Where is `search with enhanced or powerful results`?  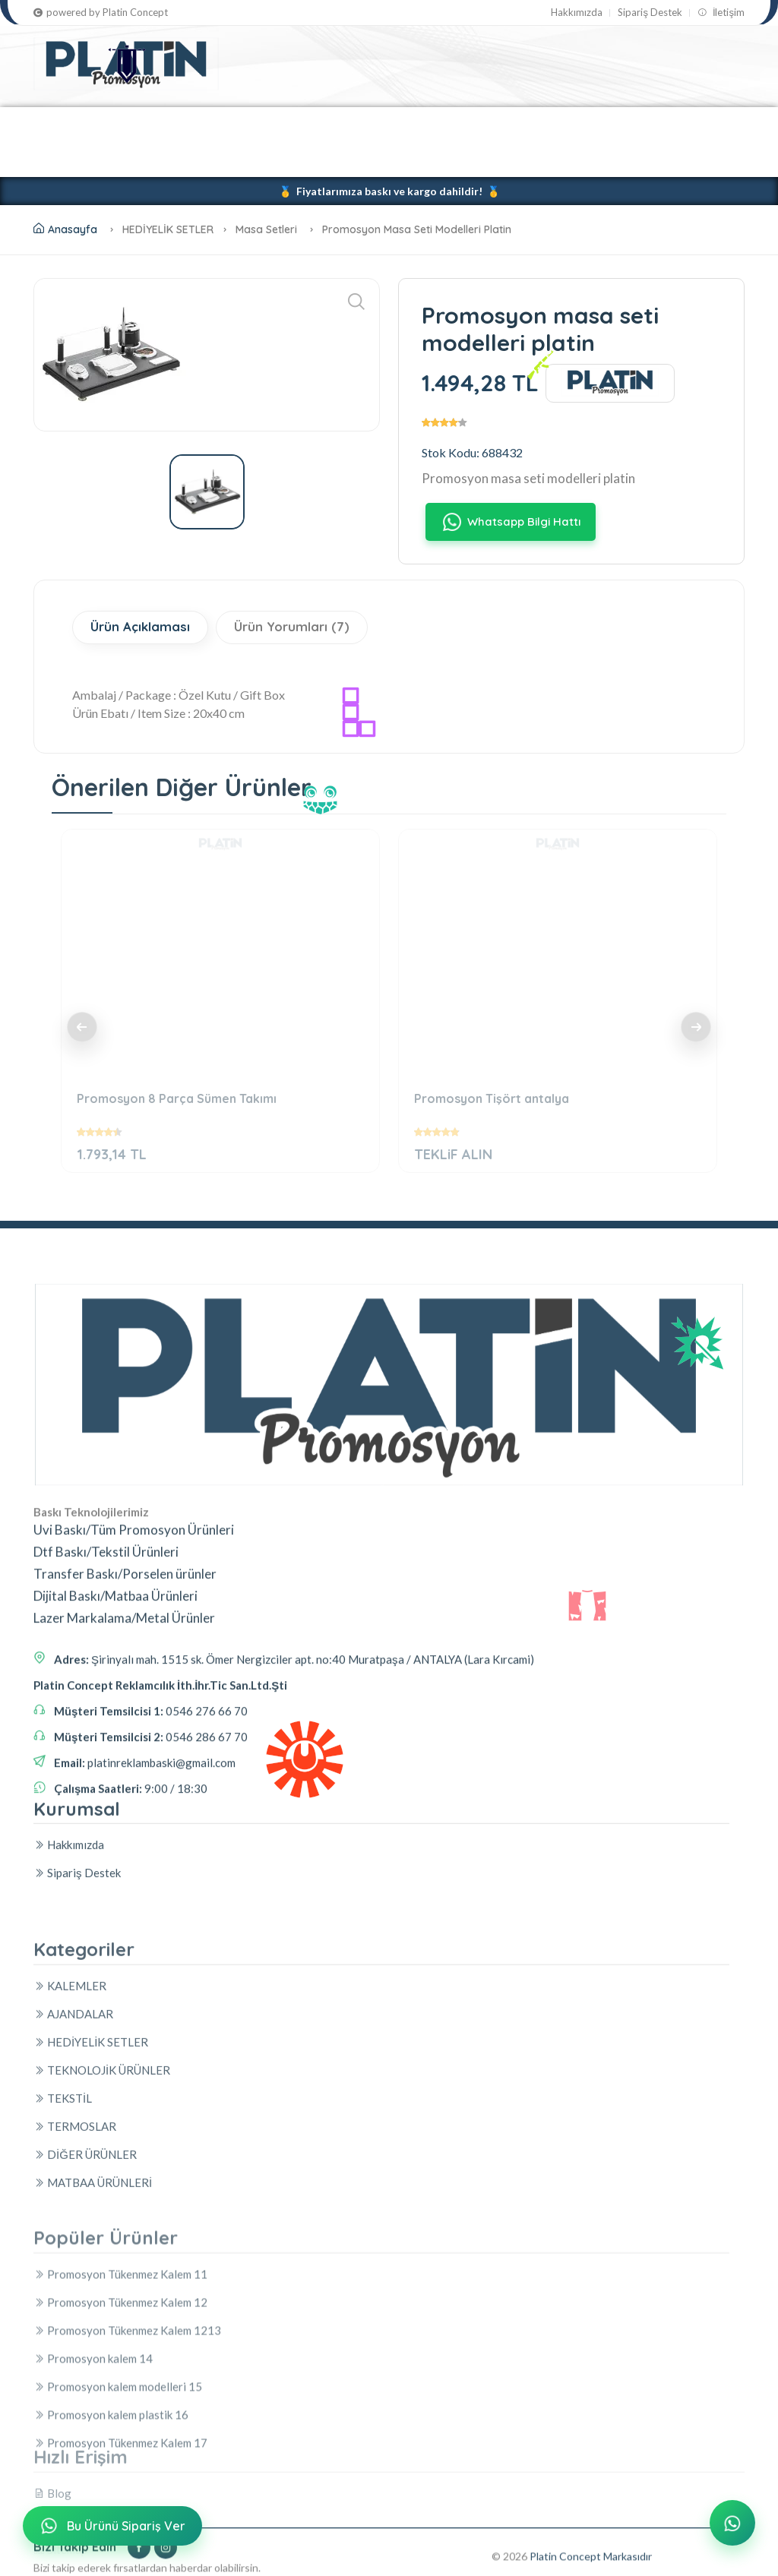 search with enhanced or powerful results is located at coordinates (697, 1342).